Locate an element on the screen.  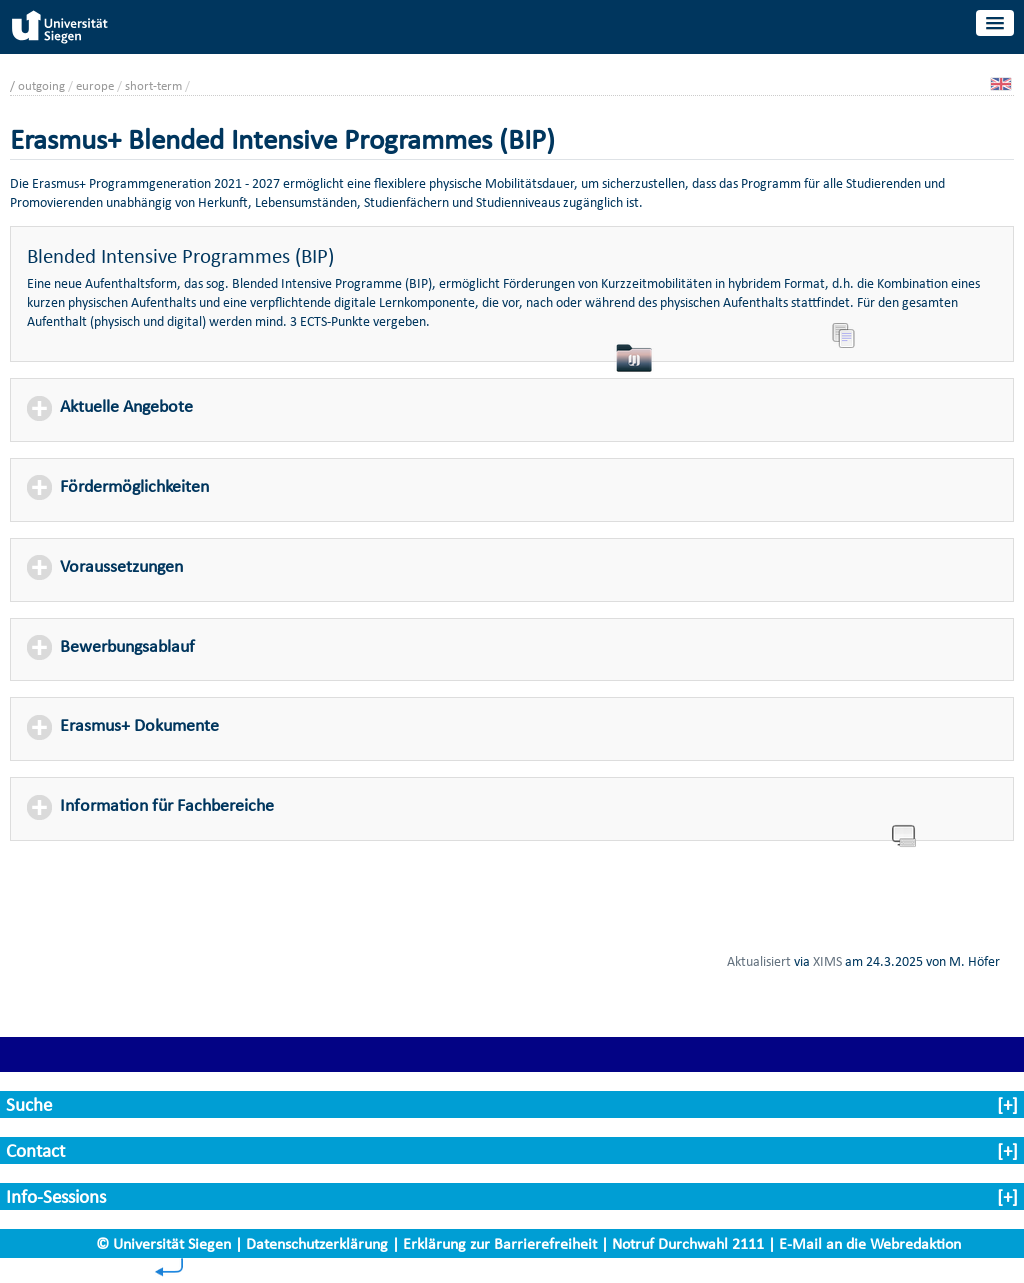
reply to an email message is located at coordinates (168, 1265).